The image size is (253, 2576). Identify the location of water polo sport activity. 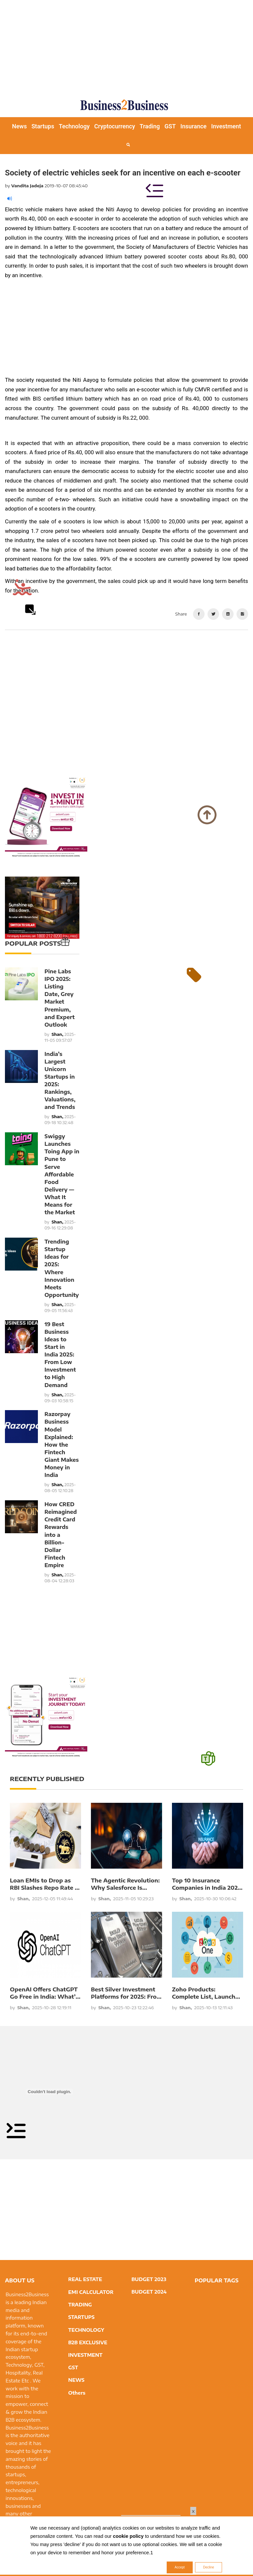
(22, 588).